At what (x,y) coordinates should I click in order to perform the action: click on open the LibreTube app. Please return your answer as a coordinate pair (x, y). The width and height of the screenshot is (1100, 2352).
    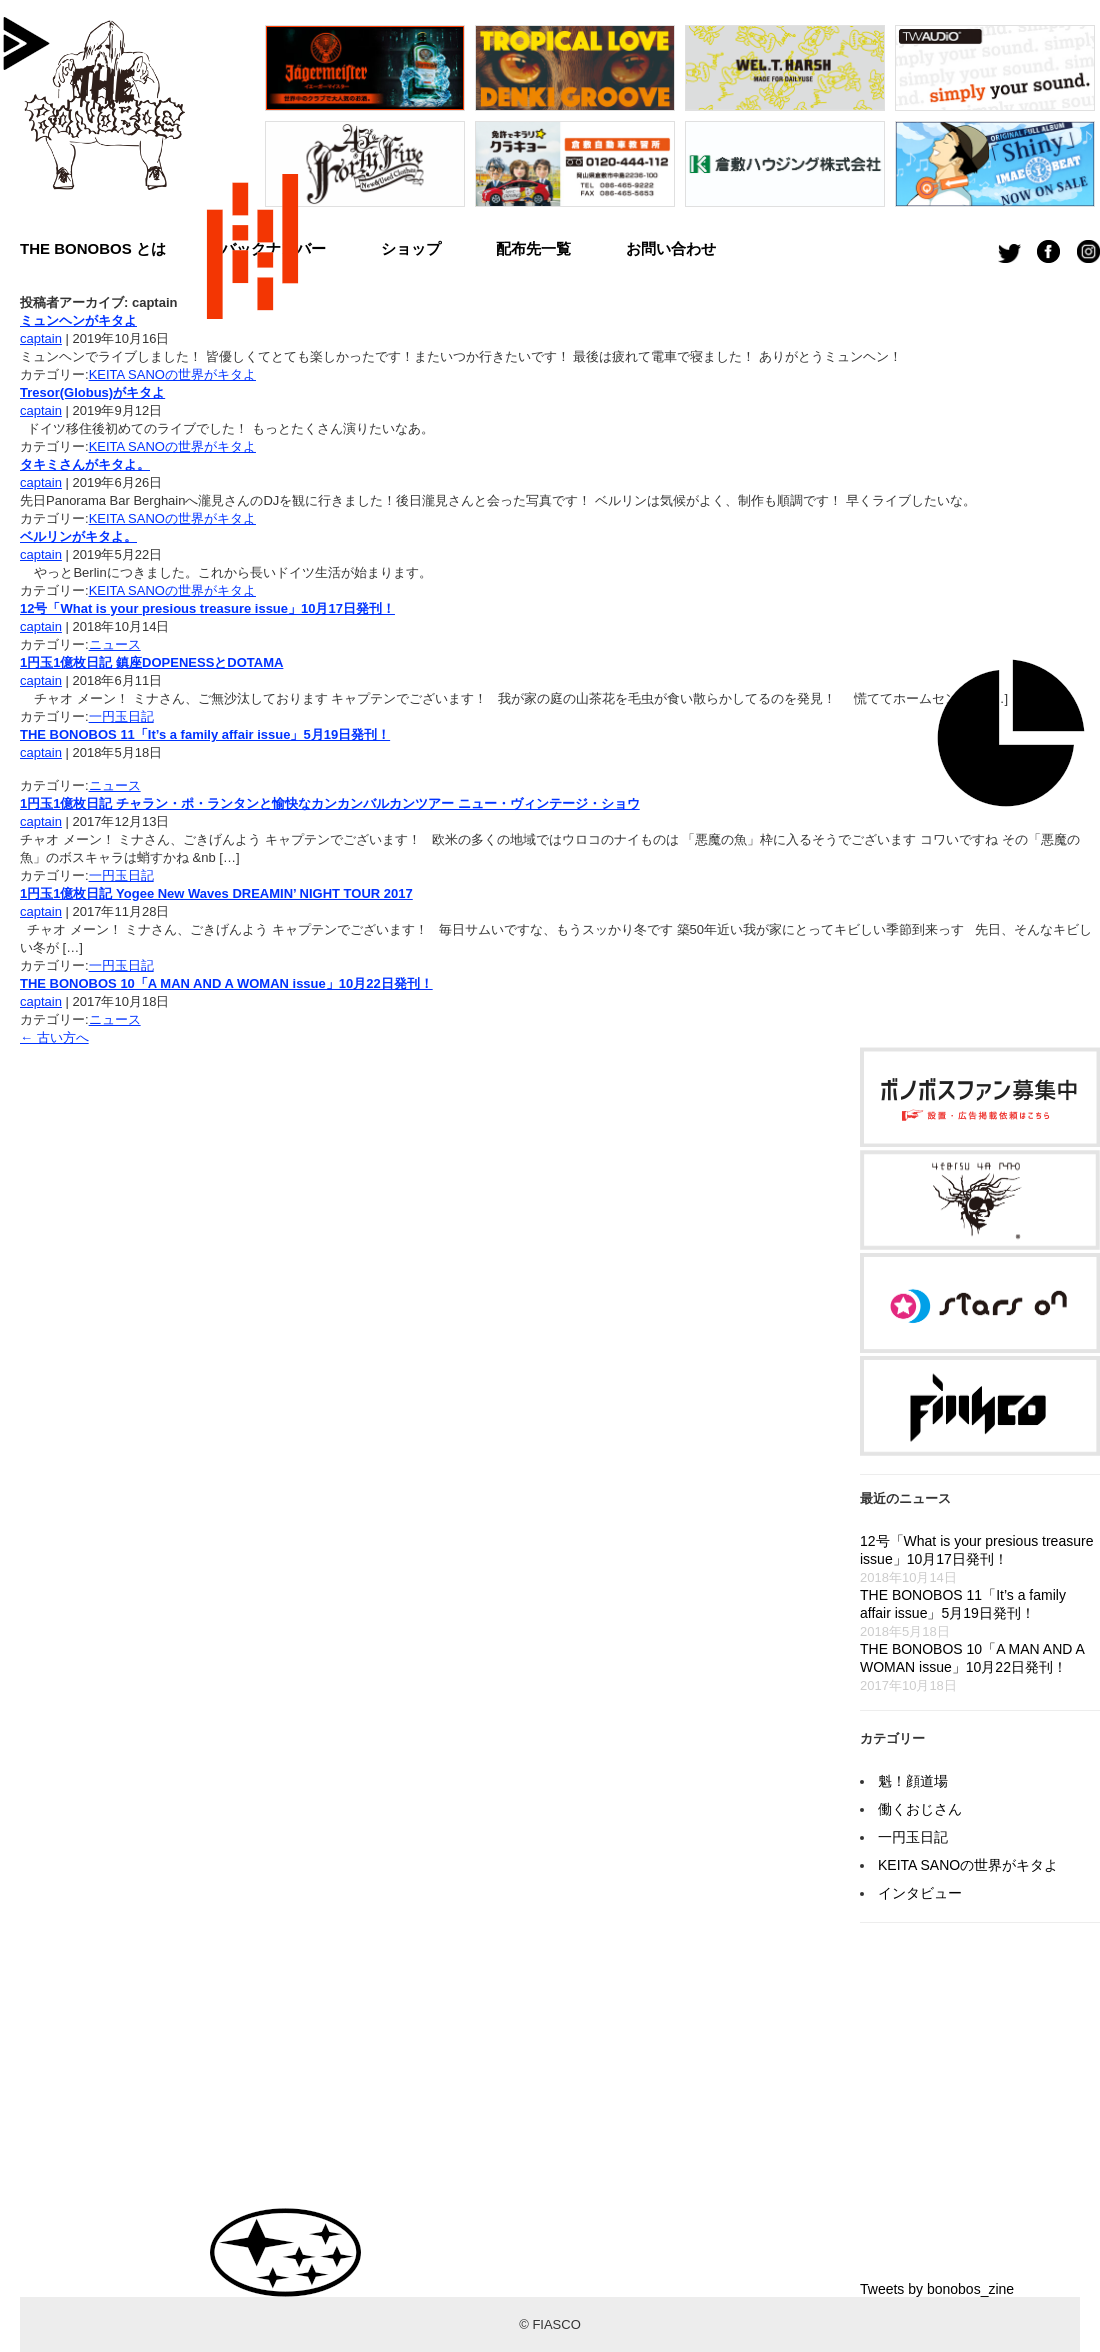
    Looking at the image, I should click on (26, 43).